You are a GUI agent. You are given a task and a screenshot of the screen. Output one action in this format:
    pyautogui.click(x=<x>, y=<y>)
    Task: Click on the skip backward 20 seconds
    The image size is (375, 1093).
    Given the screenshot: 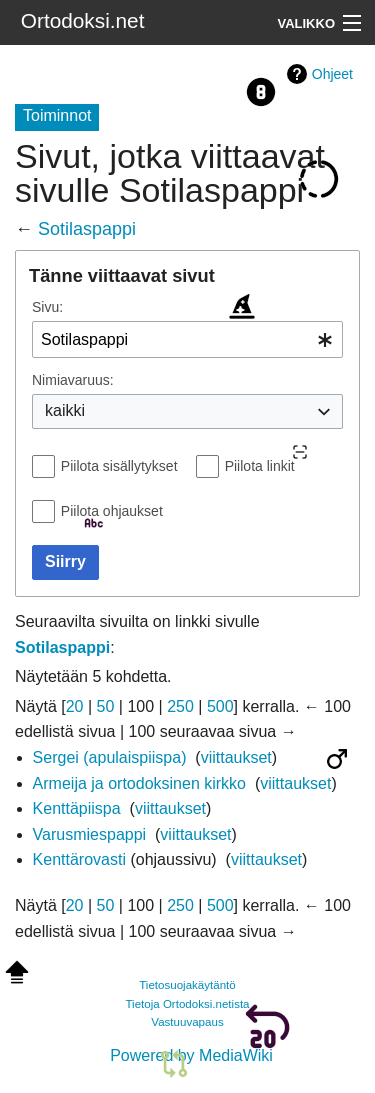 What is the action you would take?
    pyautogui.click(x=266, y=1027)
    